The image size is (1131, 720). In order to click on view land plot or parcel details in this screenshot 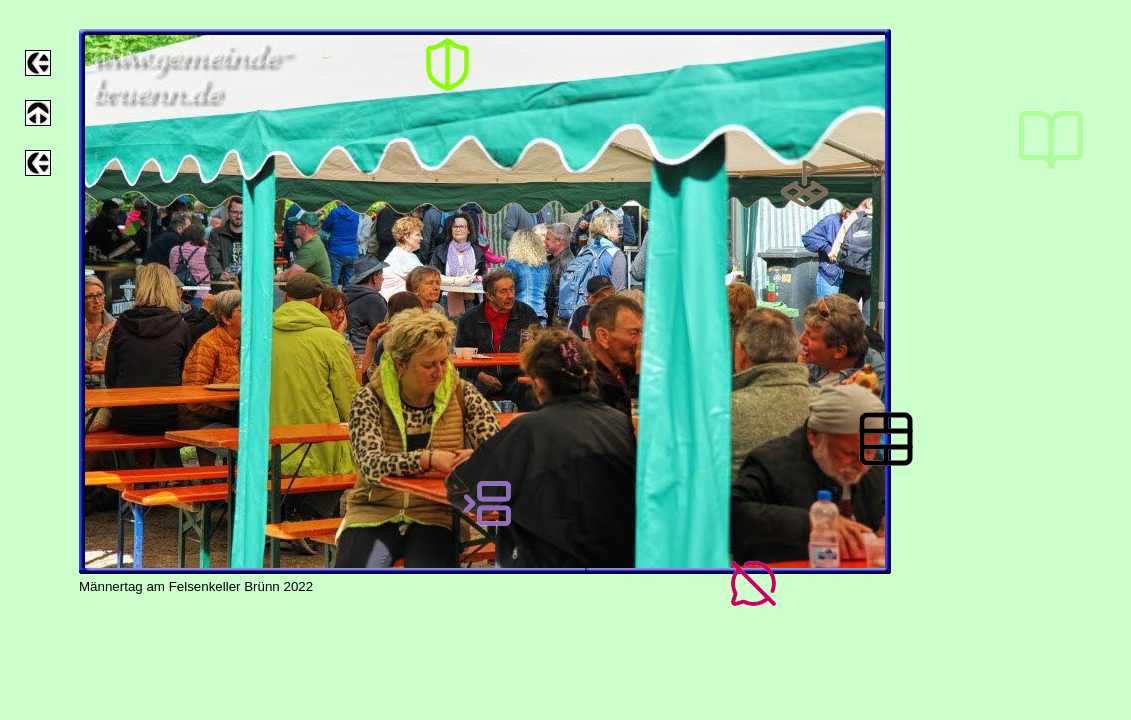, I will do `click(804, 183)`.